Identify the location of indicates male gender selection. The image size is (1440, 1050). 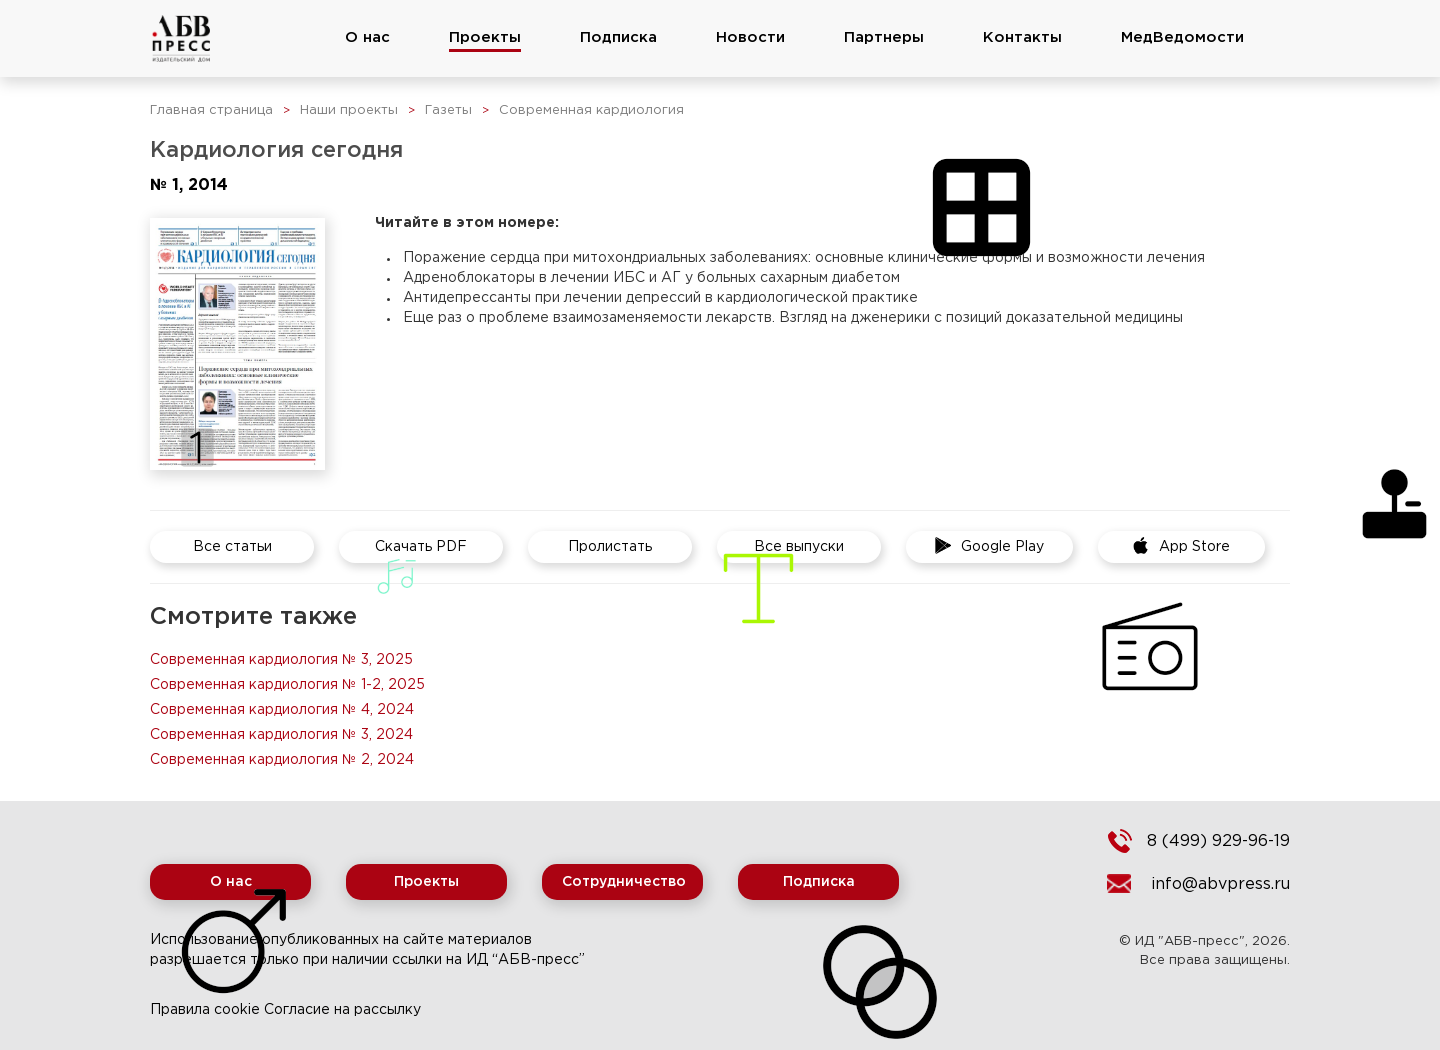
(236, 939).